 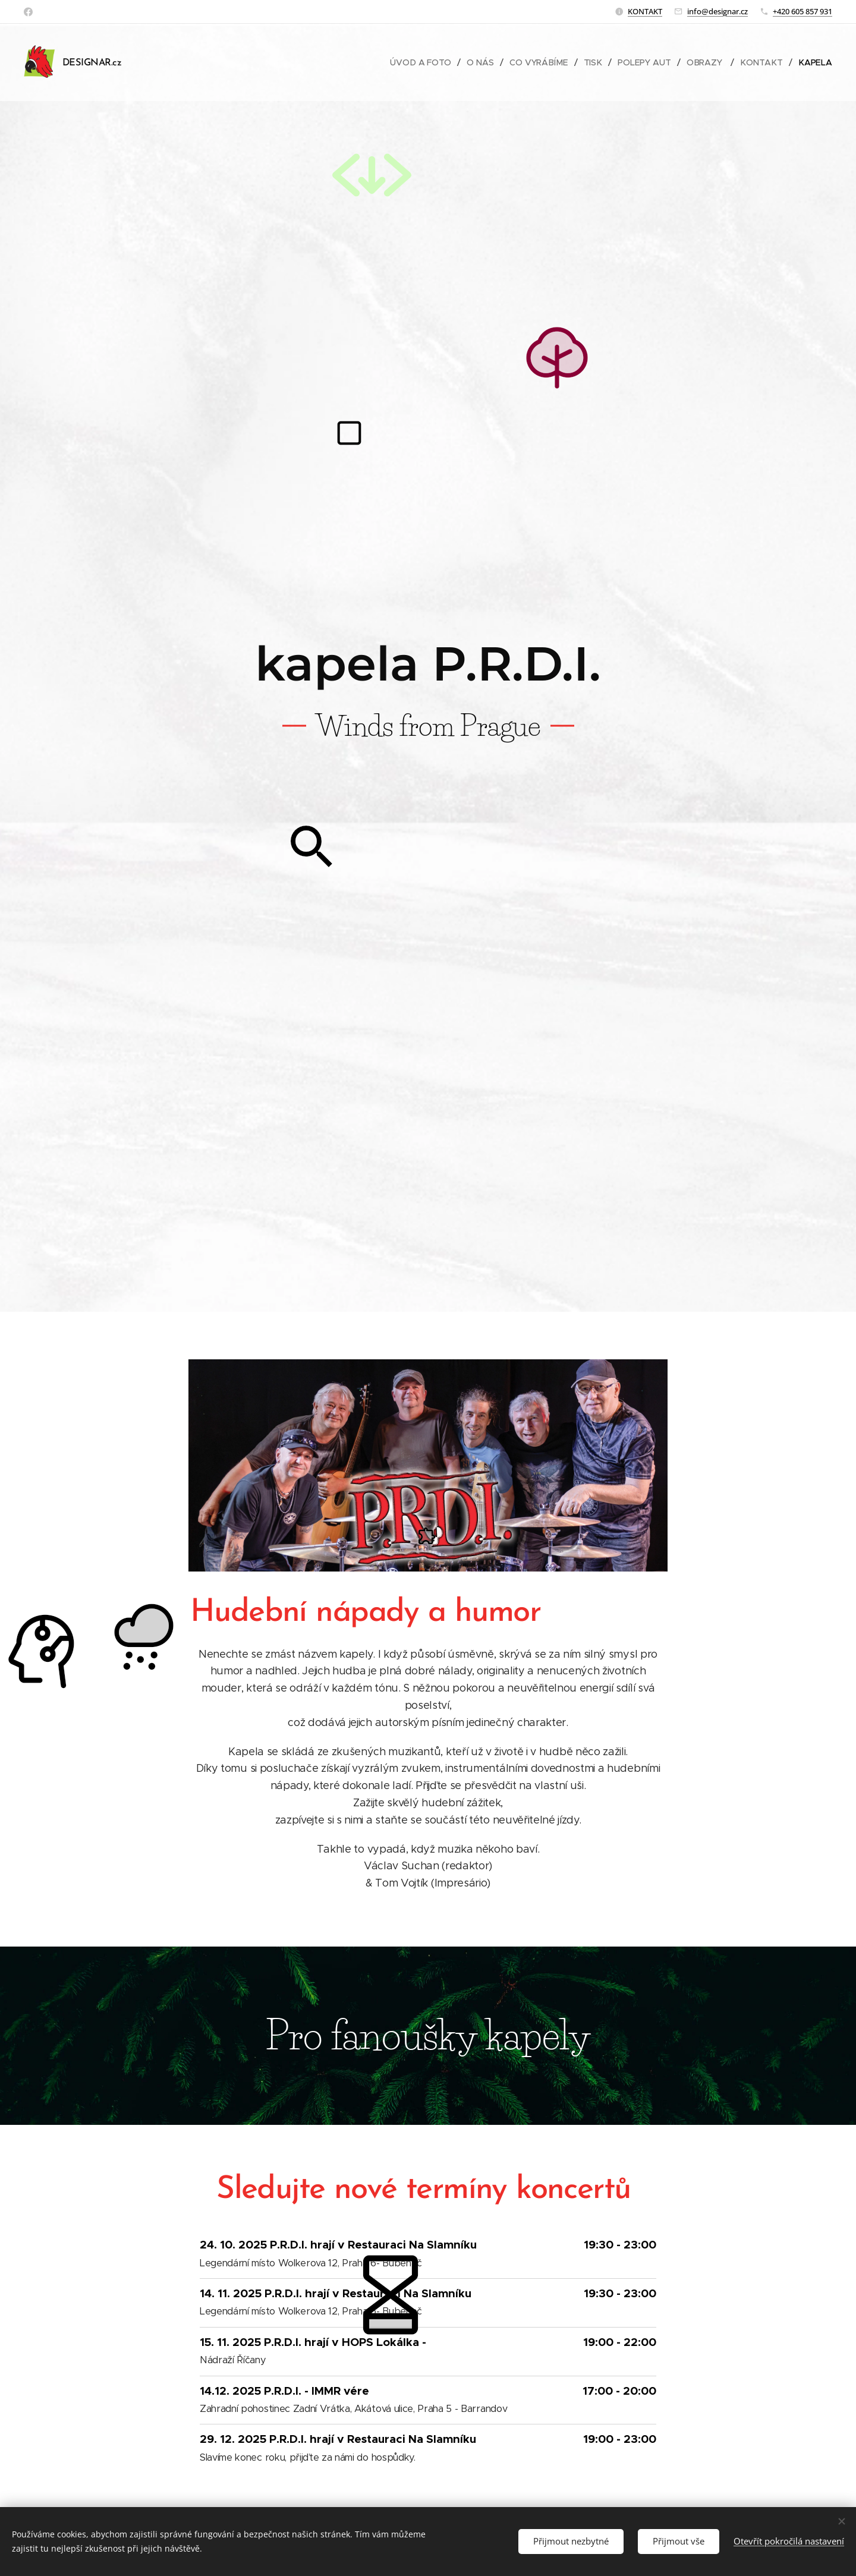 What do you see at coordinates (42, 1651) in the screenshot?
I see `access AI or machine learning features` at bounding box center [42, 1651].